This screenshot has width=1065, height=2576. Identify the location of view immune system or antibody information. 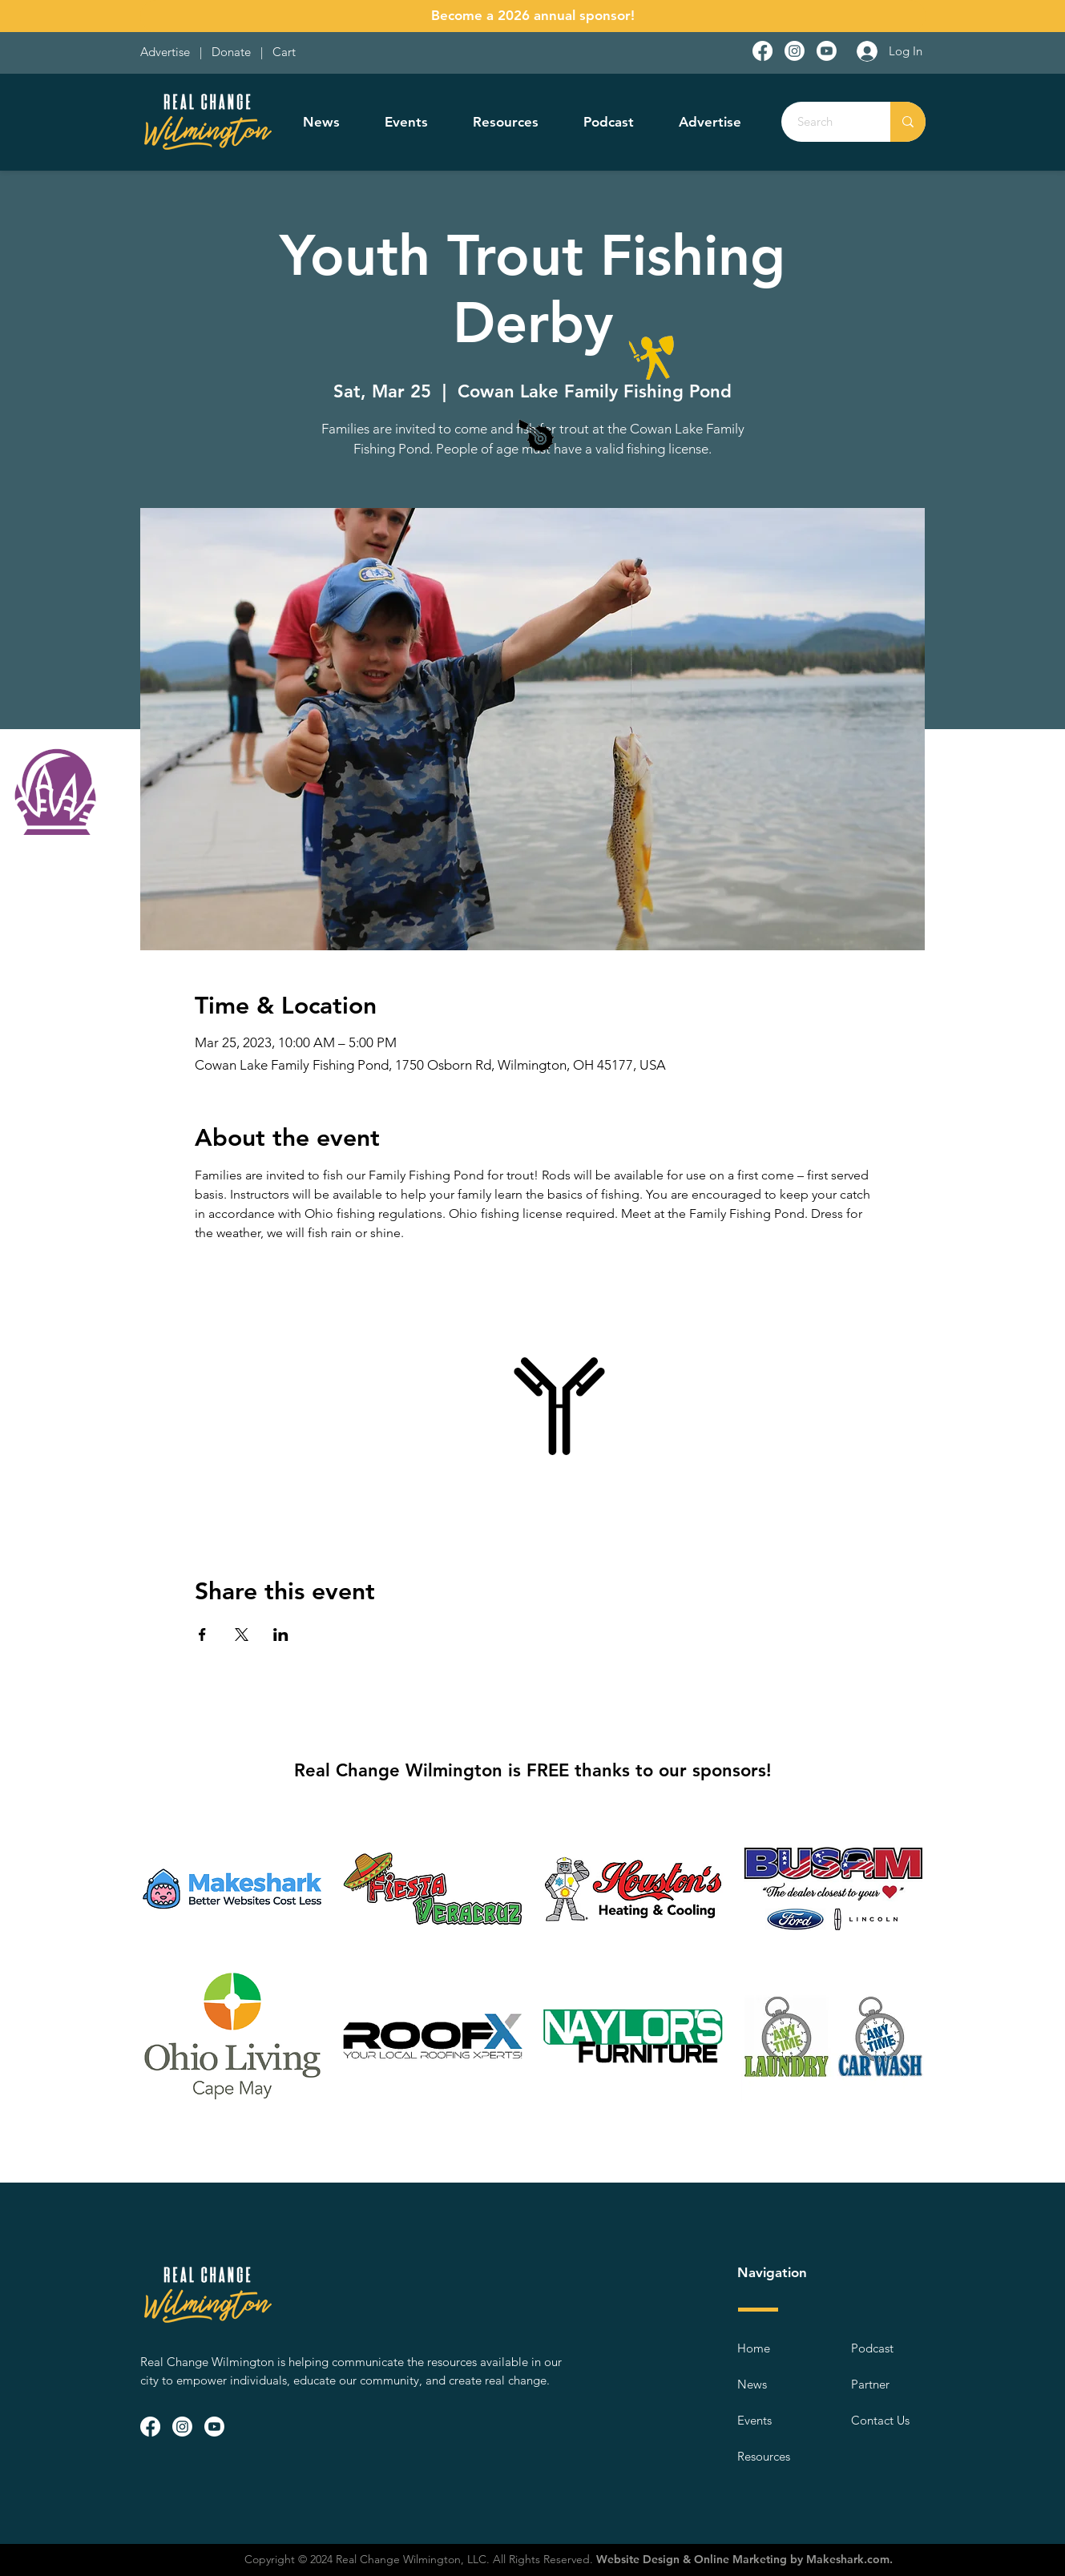
(559, 1406).